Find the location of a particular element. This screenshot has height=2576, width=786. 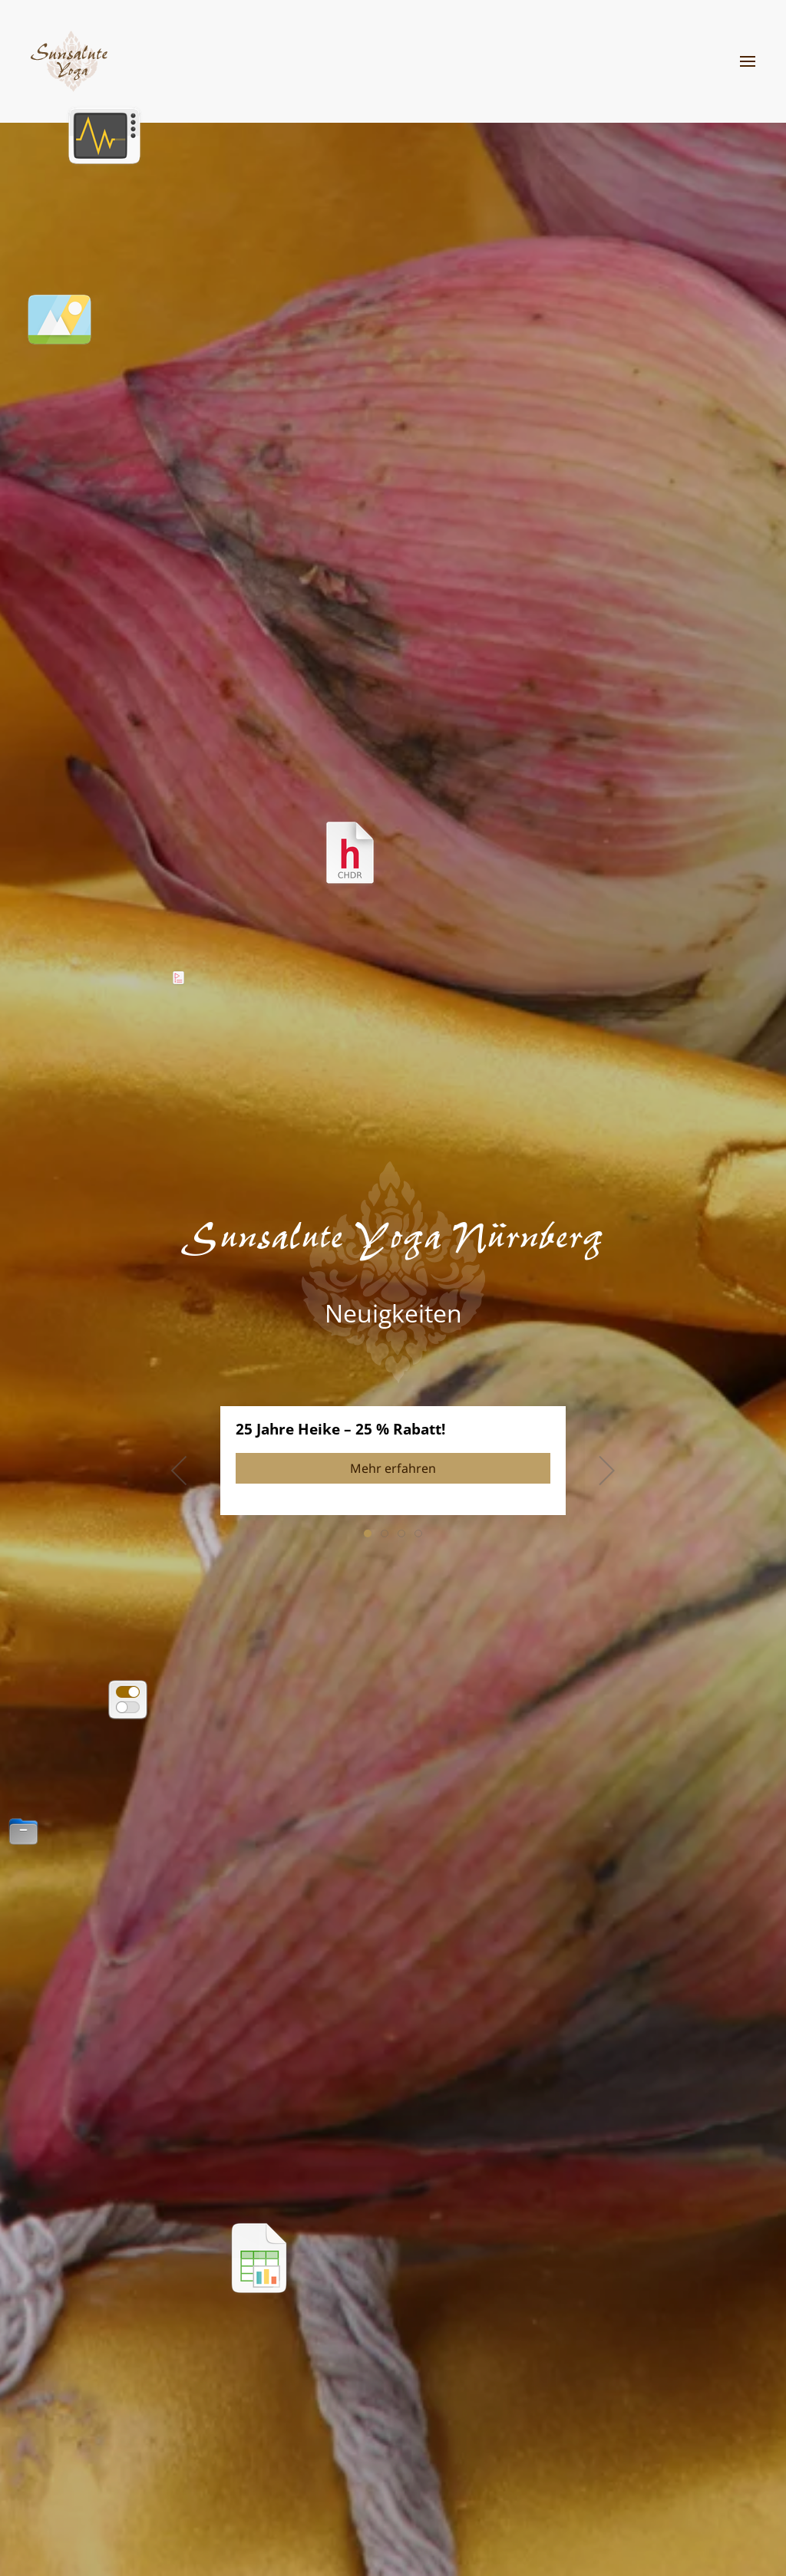

open the files application is located at coordinates (23, 1831).